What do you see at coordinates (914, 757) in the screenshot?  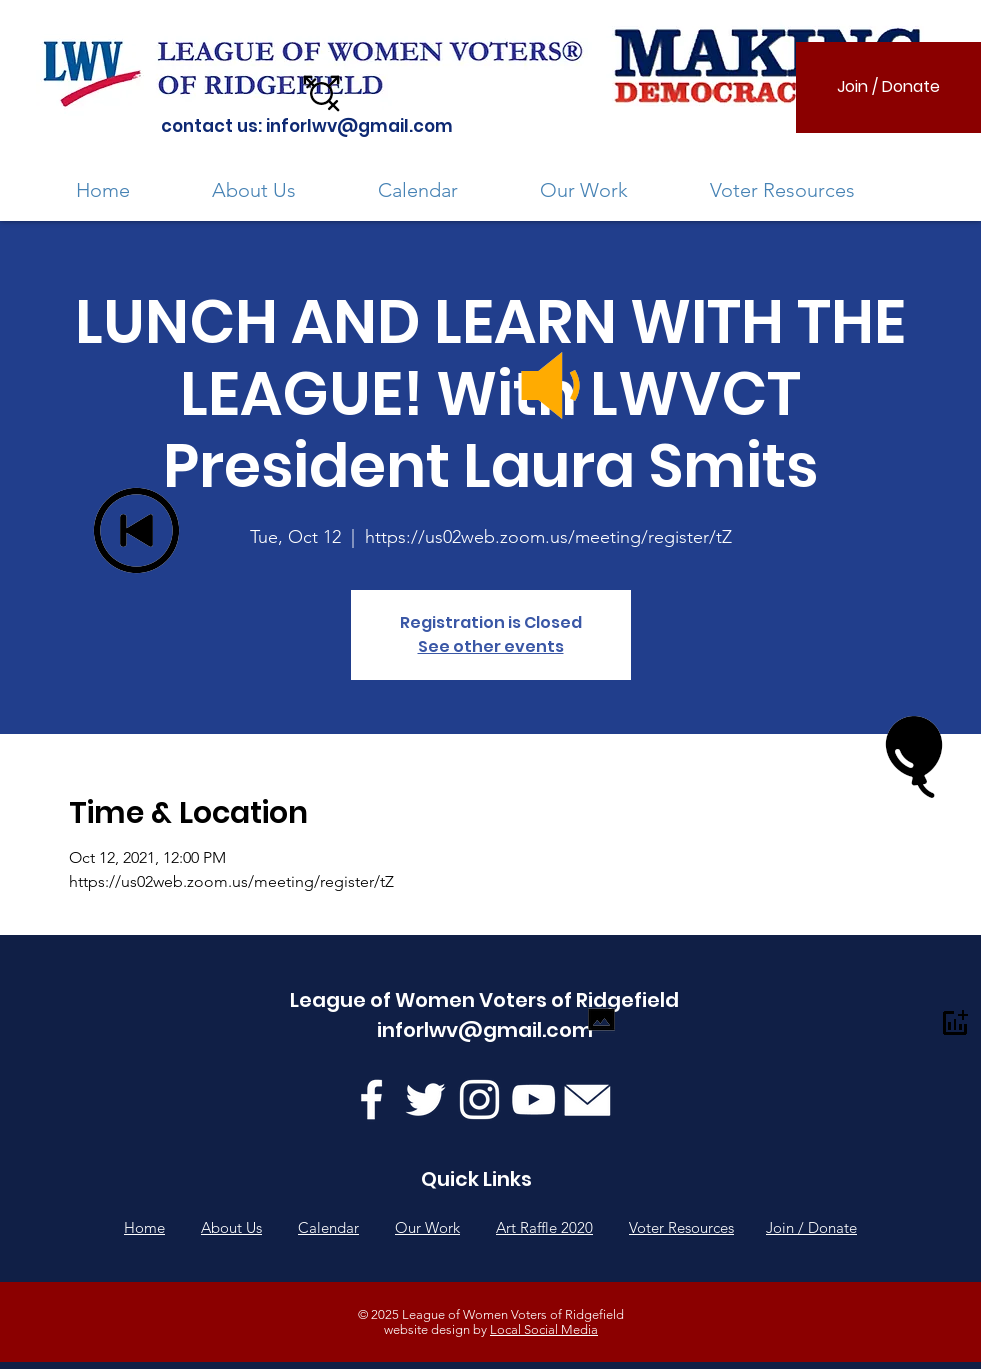 I see `indicates a celebration or birthday event` at bounding box center [914, 757].